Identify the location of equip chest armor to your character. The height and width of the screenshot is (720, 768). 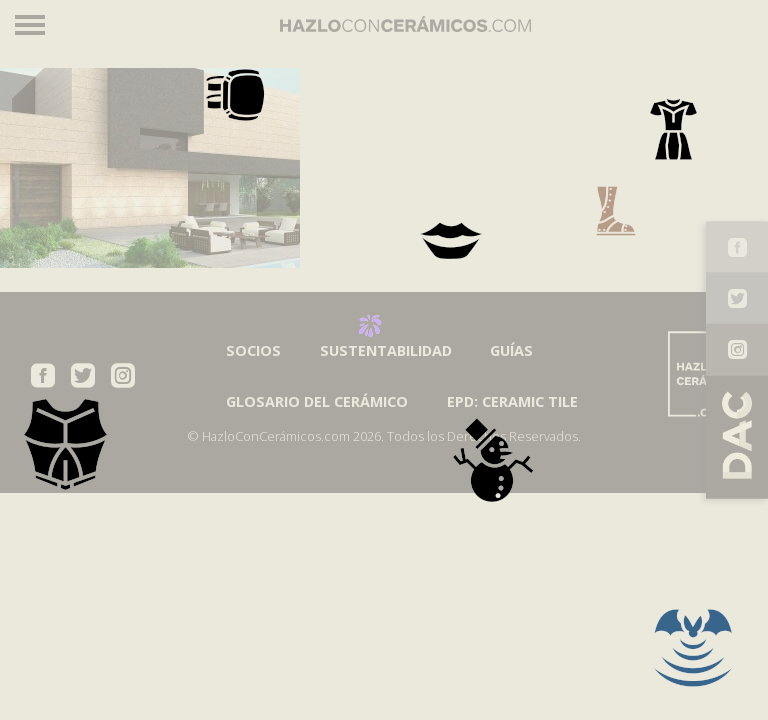
(65, 444).